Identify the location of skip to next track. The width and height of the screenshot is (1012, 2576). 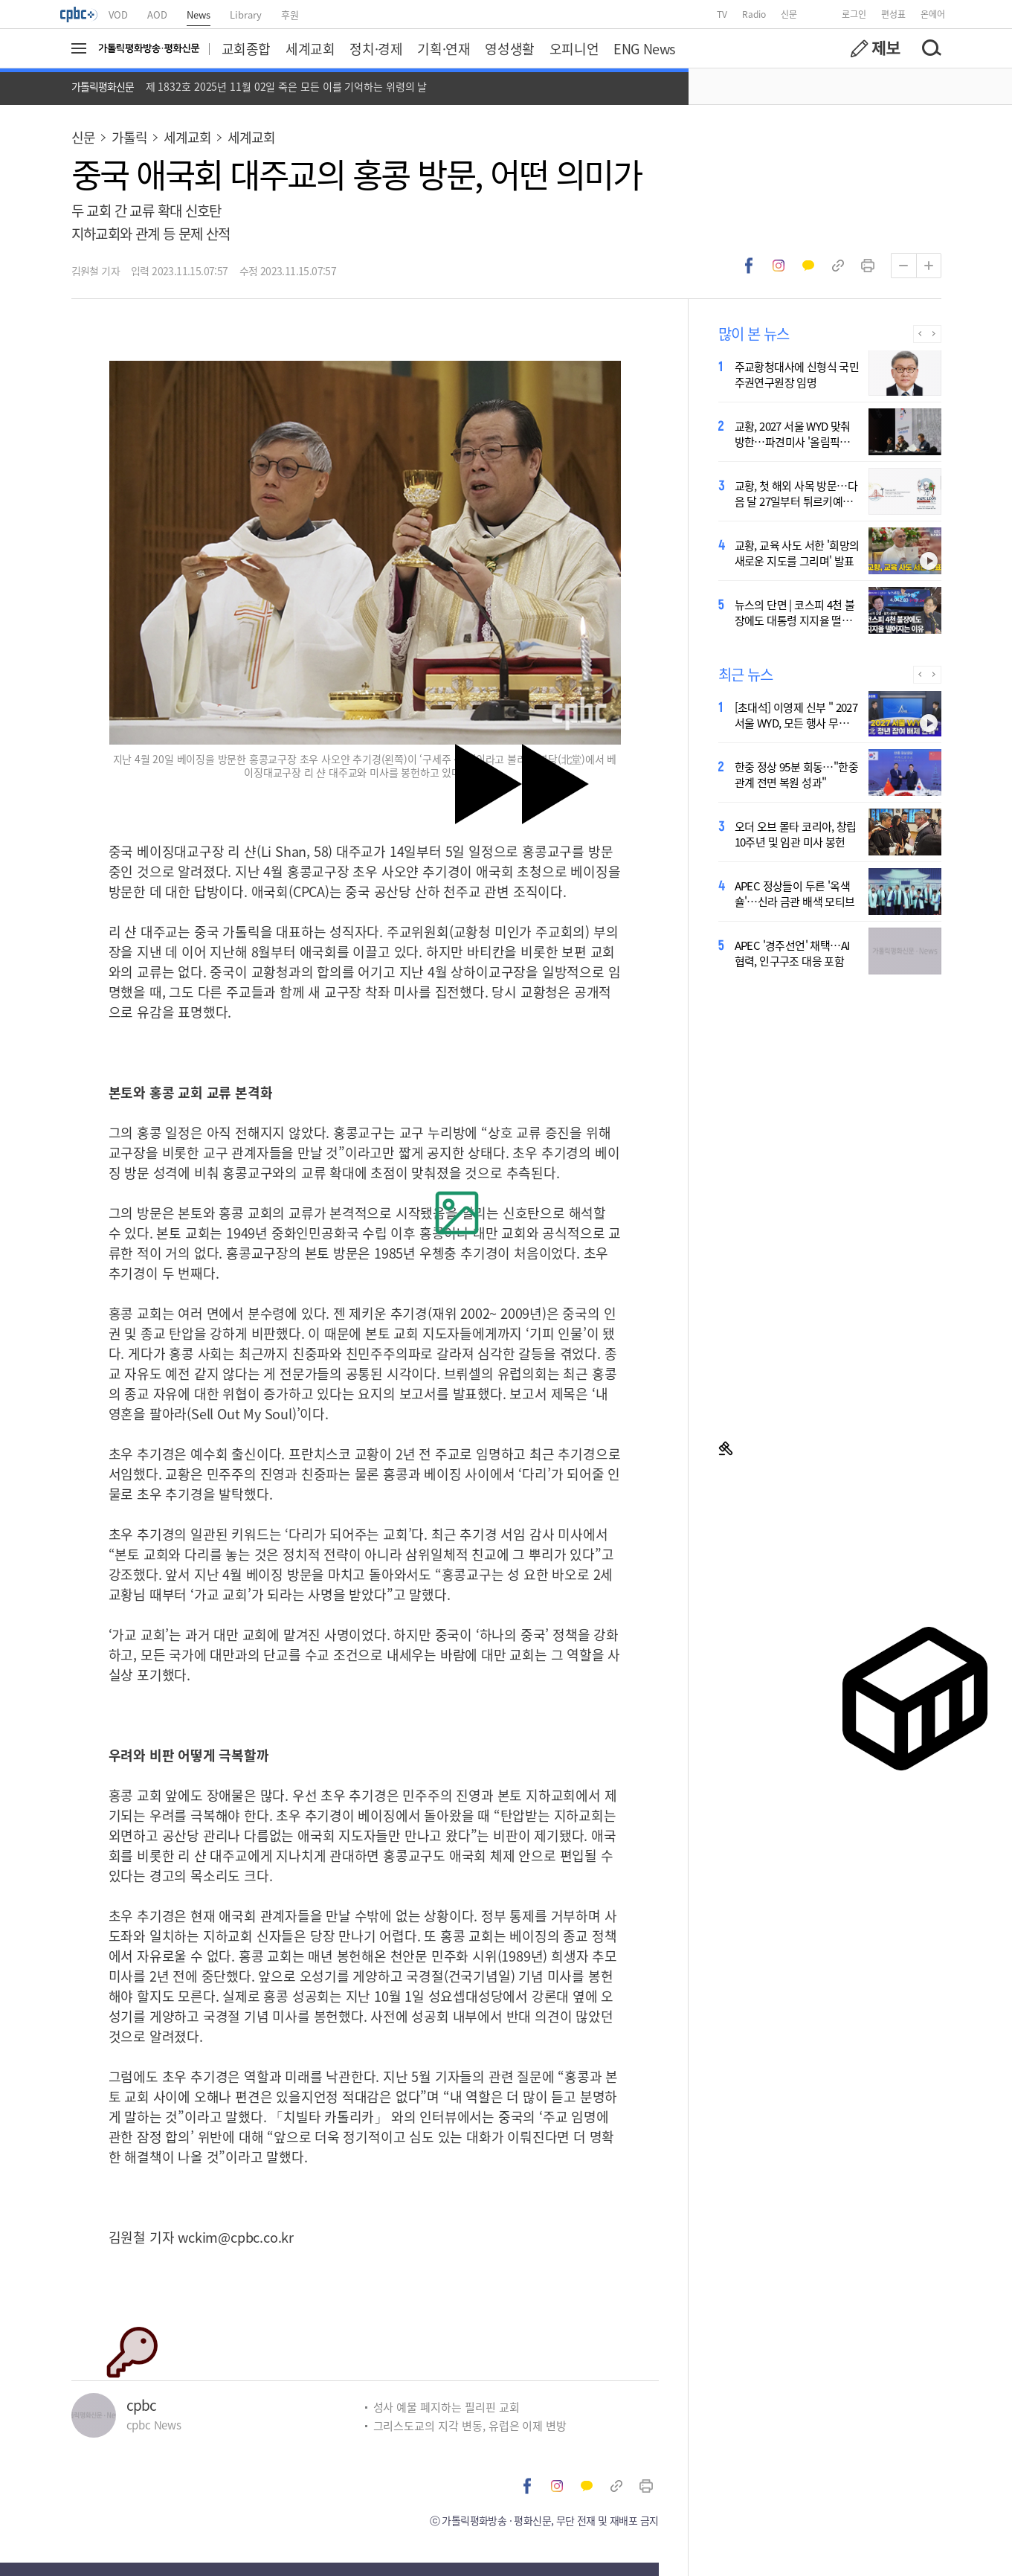
(522, 784).